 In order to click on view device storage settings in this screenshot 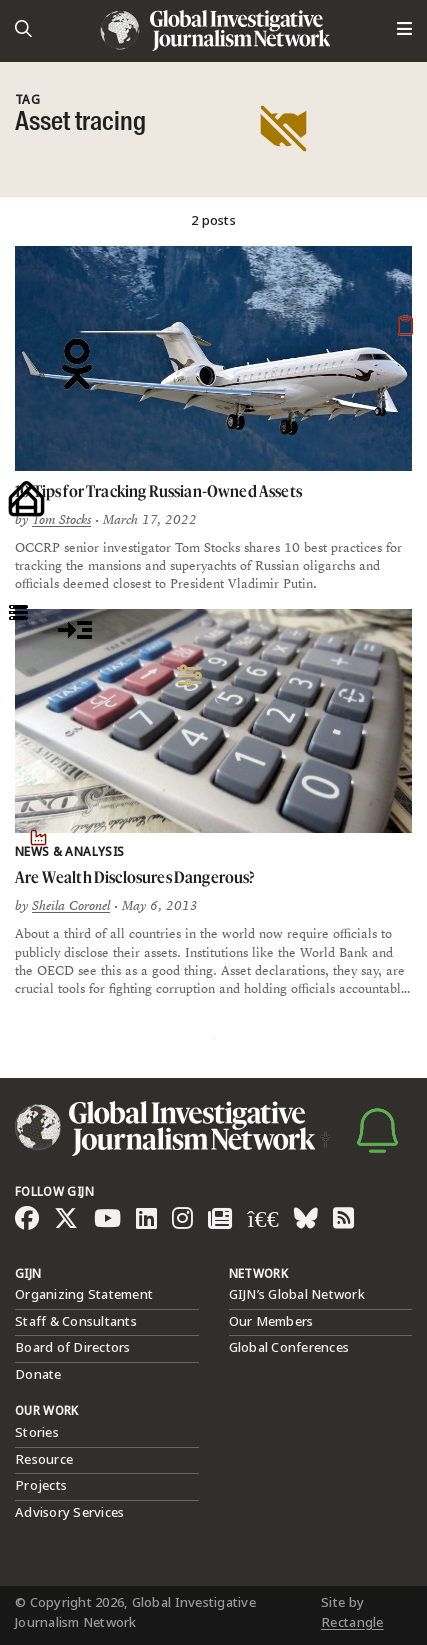, I will do `click(18, 612)`.